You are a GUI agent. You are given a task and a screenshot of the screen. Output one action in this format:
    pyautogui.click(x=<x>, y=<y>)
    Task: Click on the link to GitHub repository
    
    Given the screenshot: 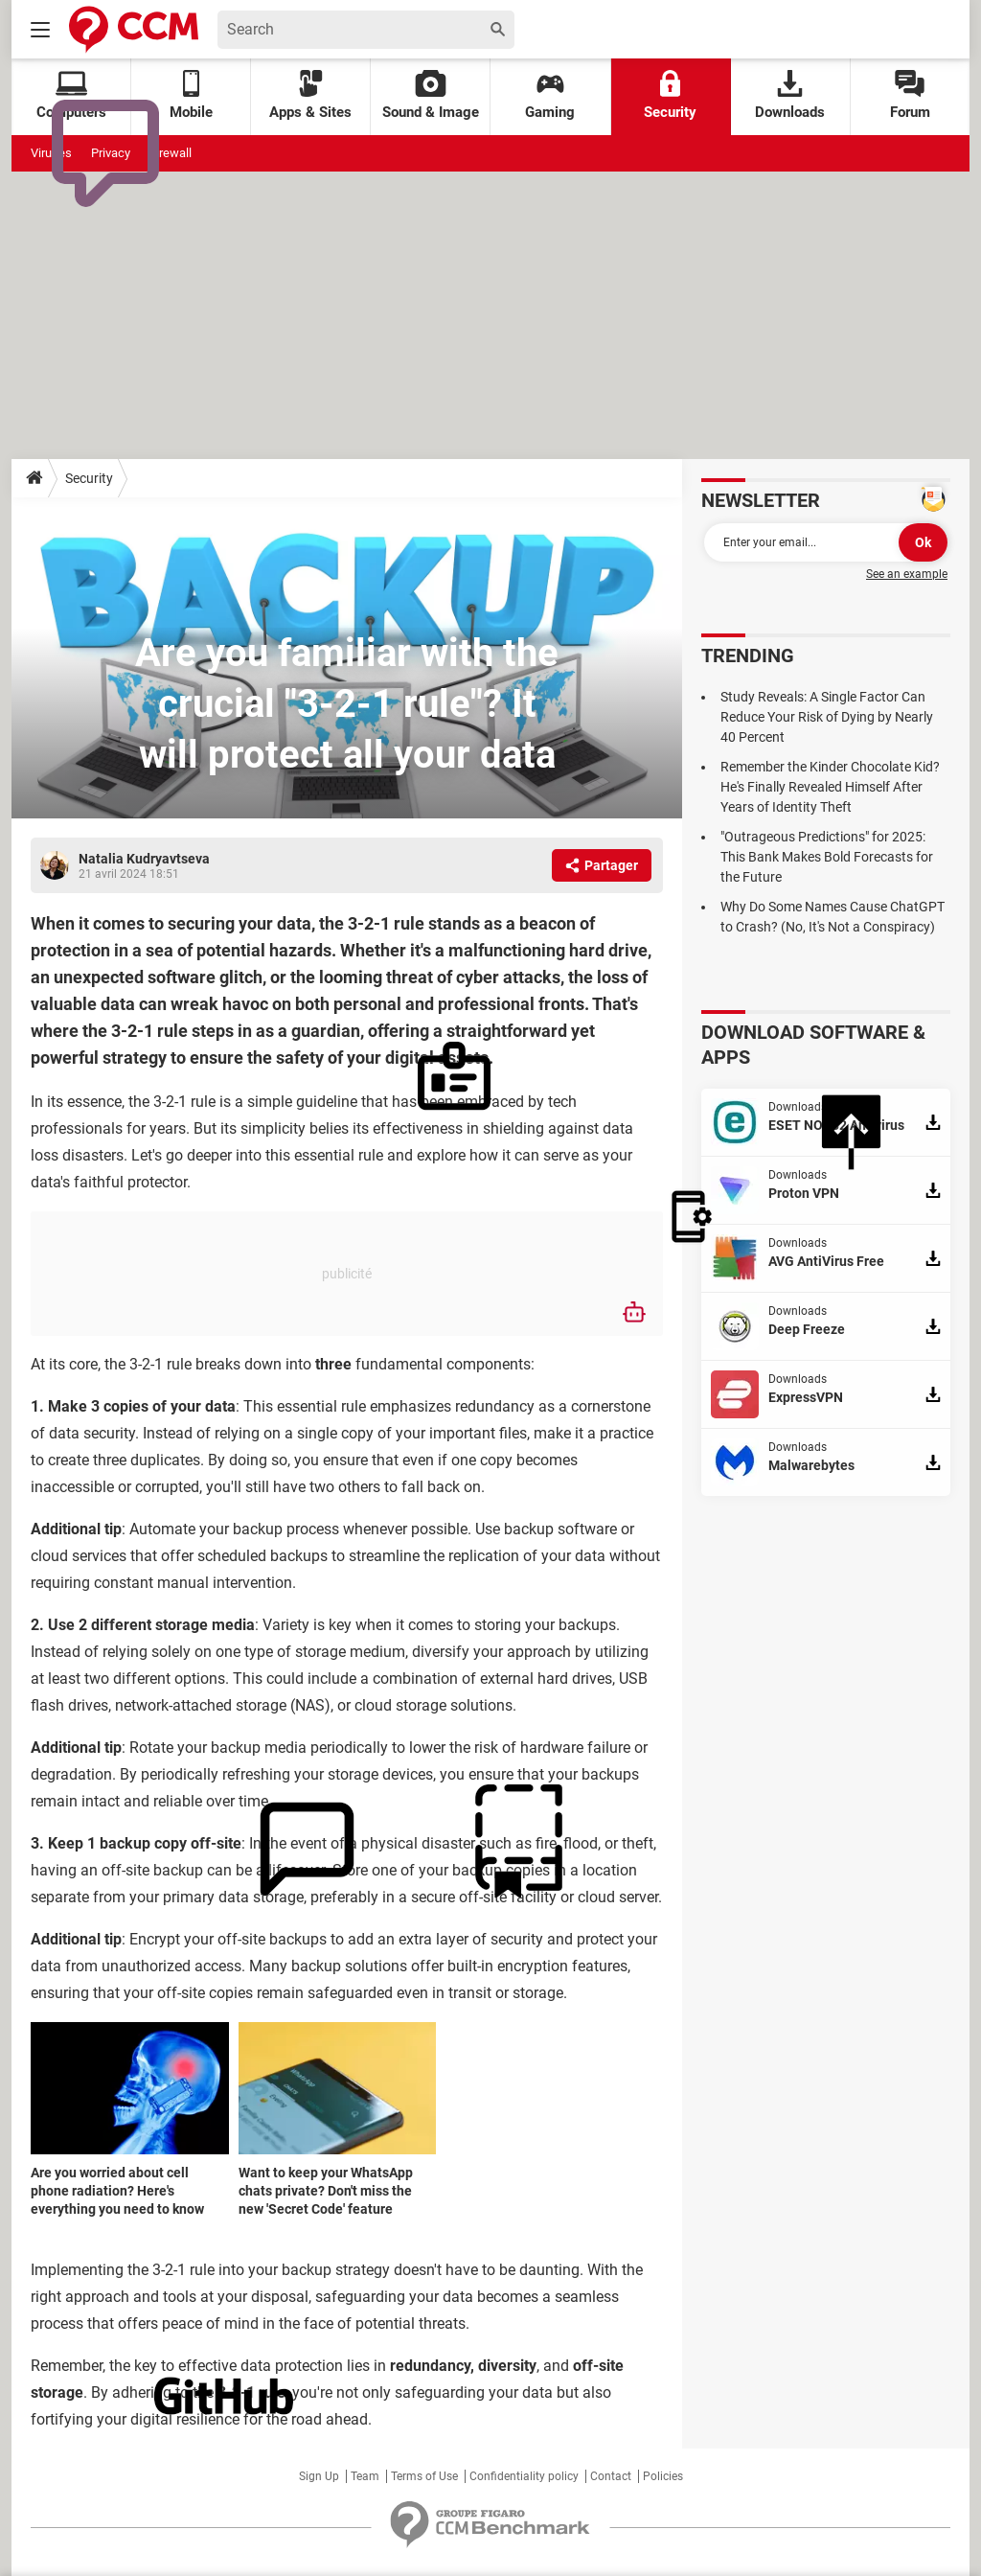 What is the action you would take?
    pyautogui.click(x=224, y=2396)
    